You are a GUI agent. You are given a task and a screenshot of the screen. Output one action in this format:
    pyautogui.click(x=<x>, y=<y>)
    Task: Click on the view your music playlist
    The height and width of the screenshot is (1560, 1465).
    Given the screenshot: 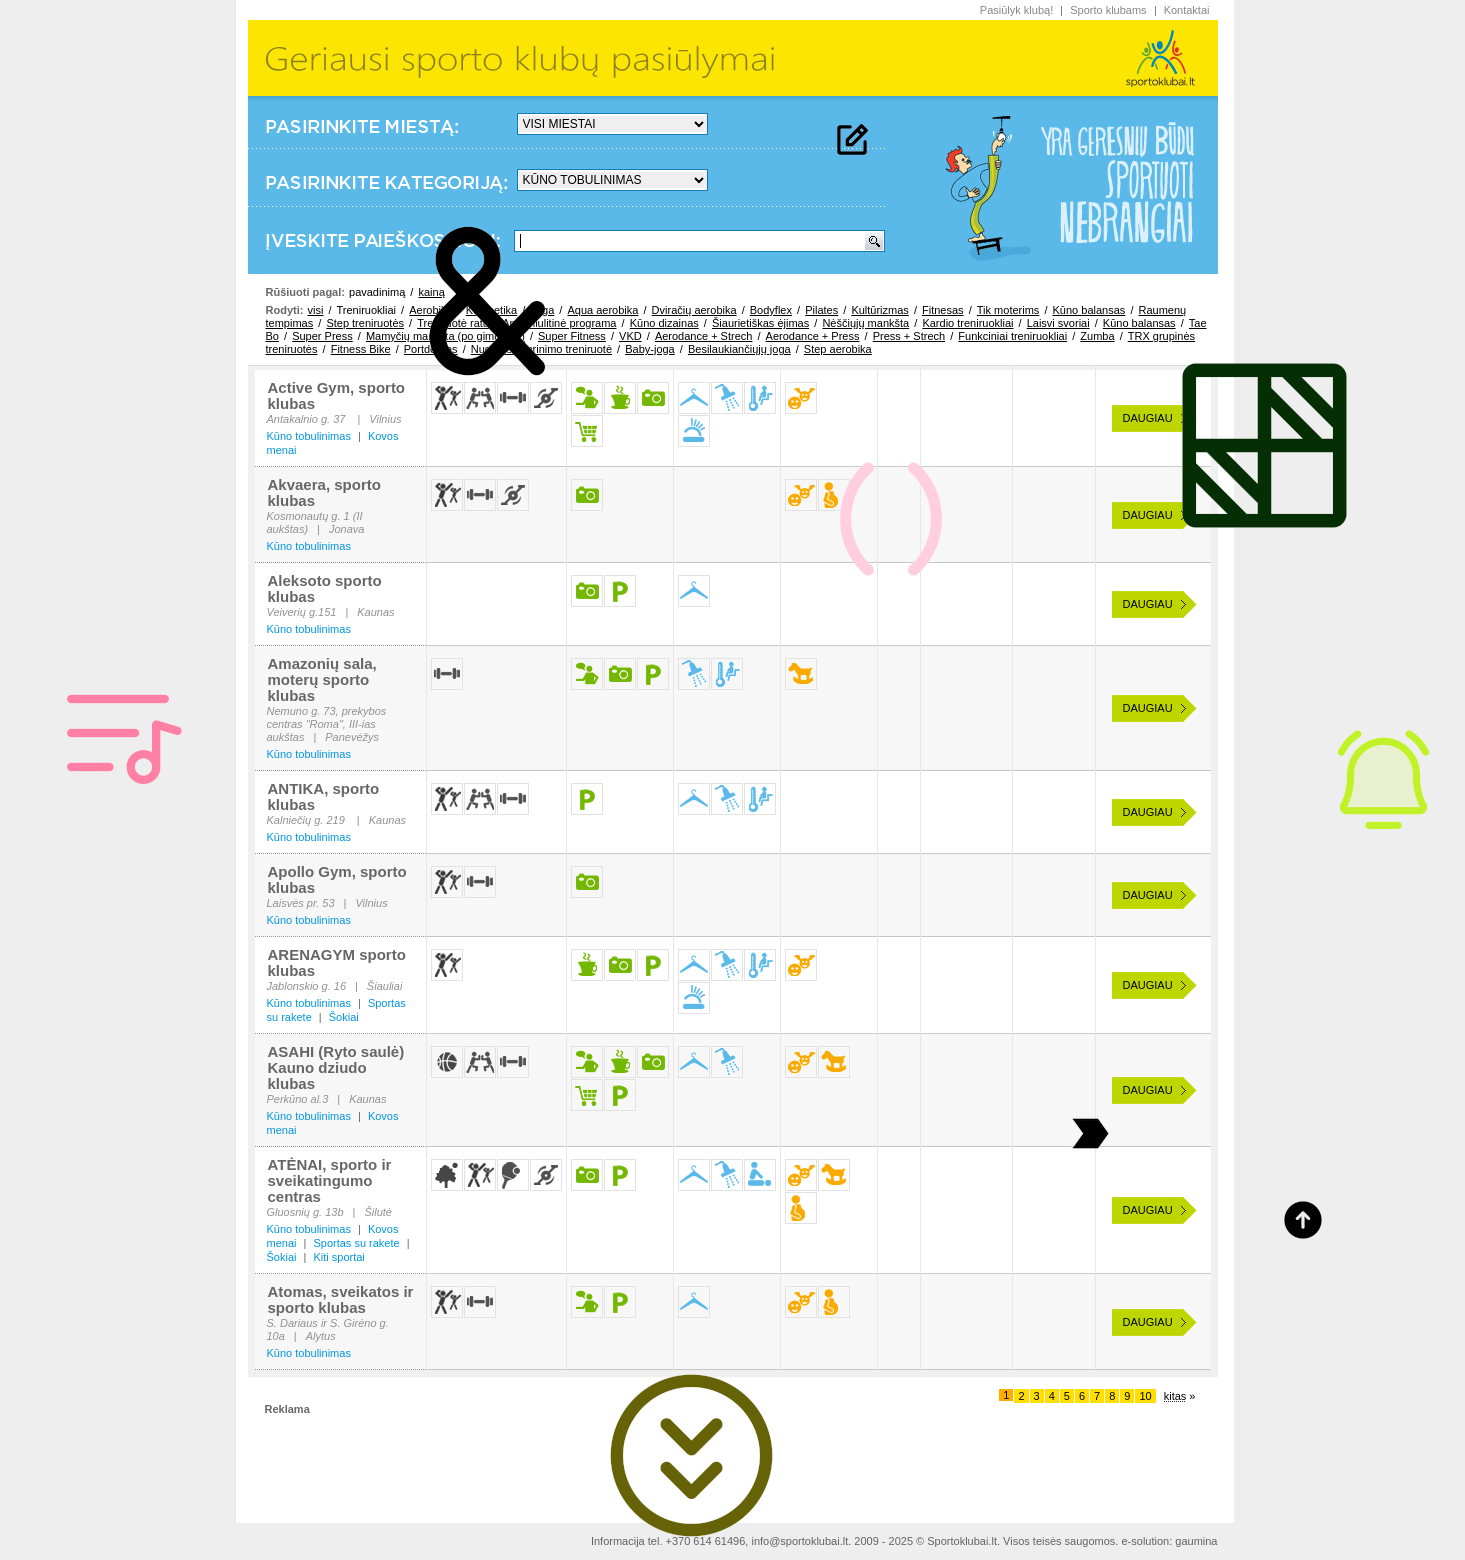 What is the action you would take?
    pyautogui.click(x=118, y=733)
    